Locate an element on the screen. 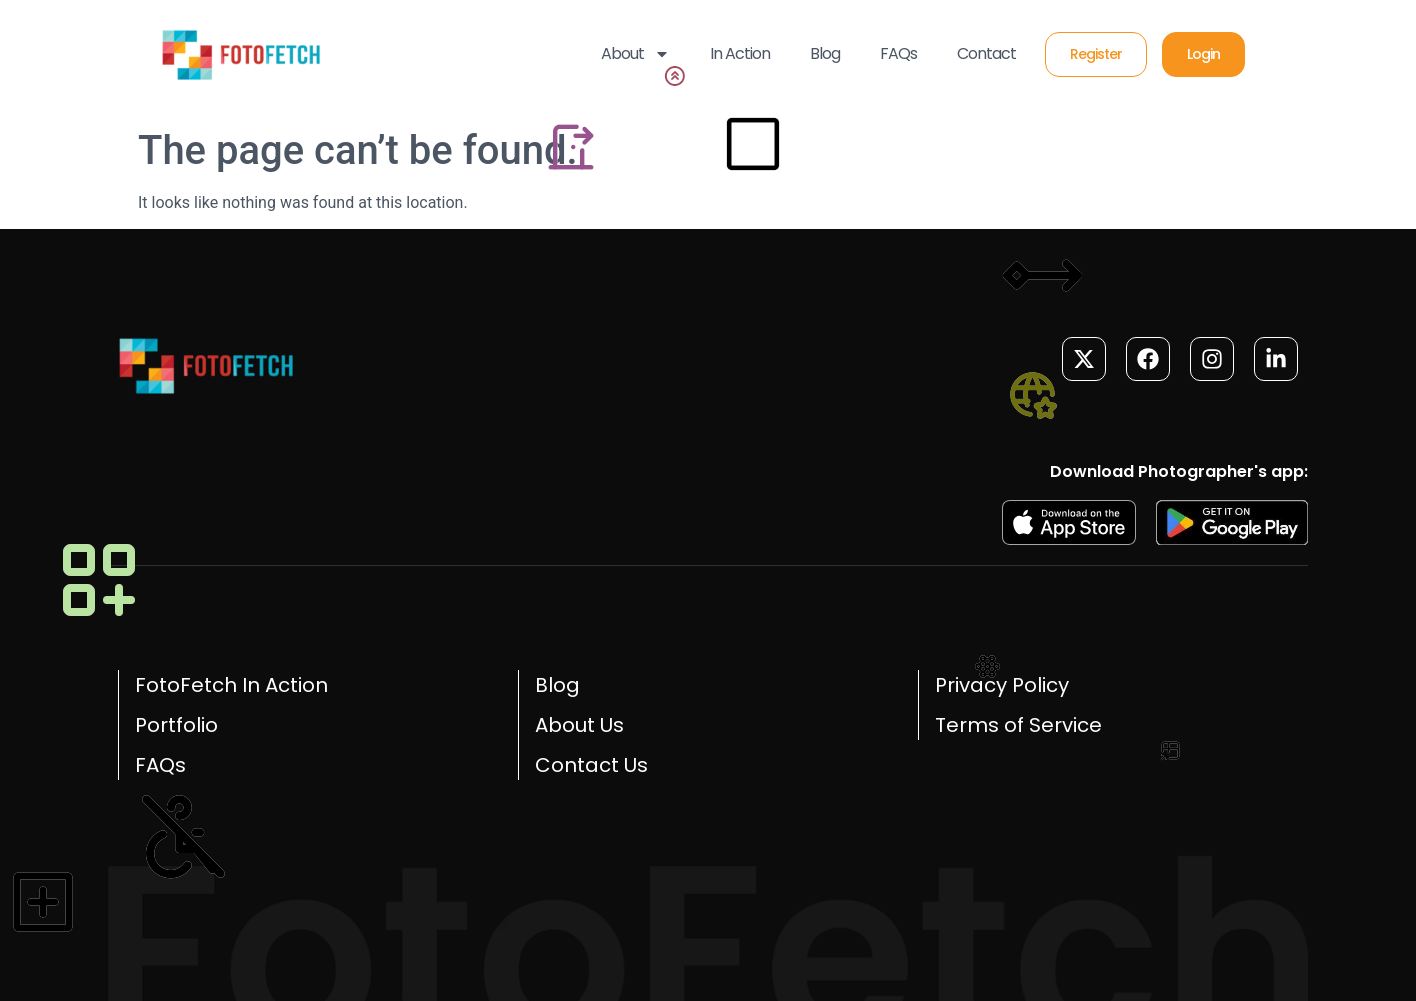 This screenshot has width=1416, height=1001. log out of your account is located at coordinates (571, 147).